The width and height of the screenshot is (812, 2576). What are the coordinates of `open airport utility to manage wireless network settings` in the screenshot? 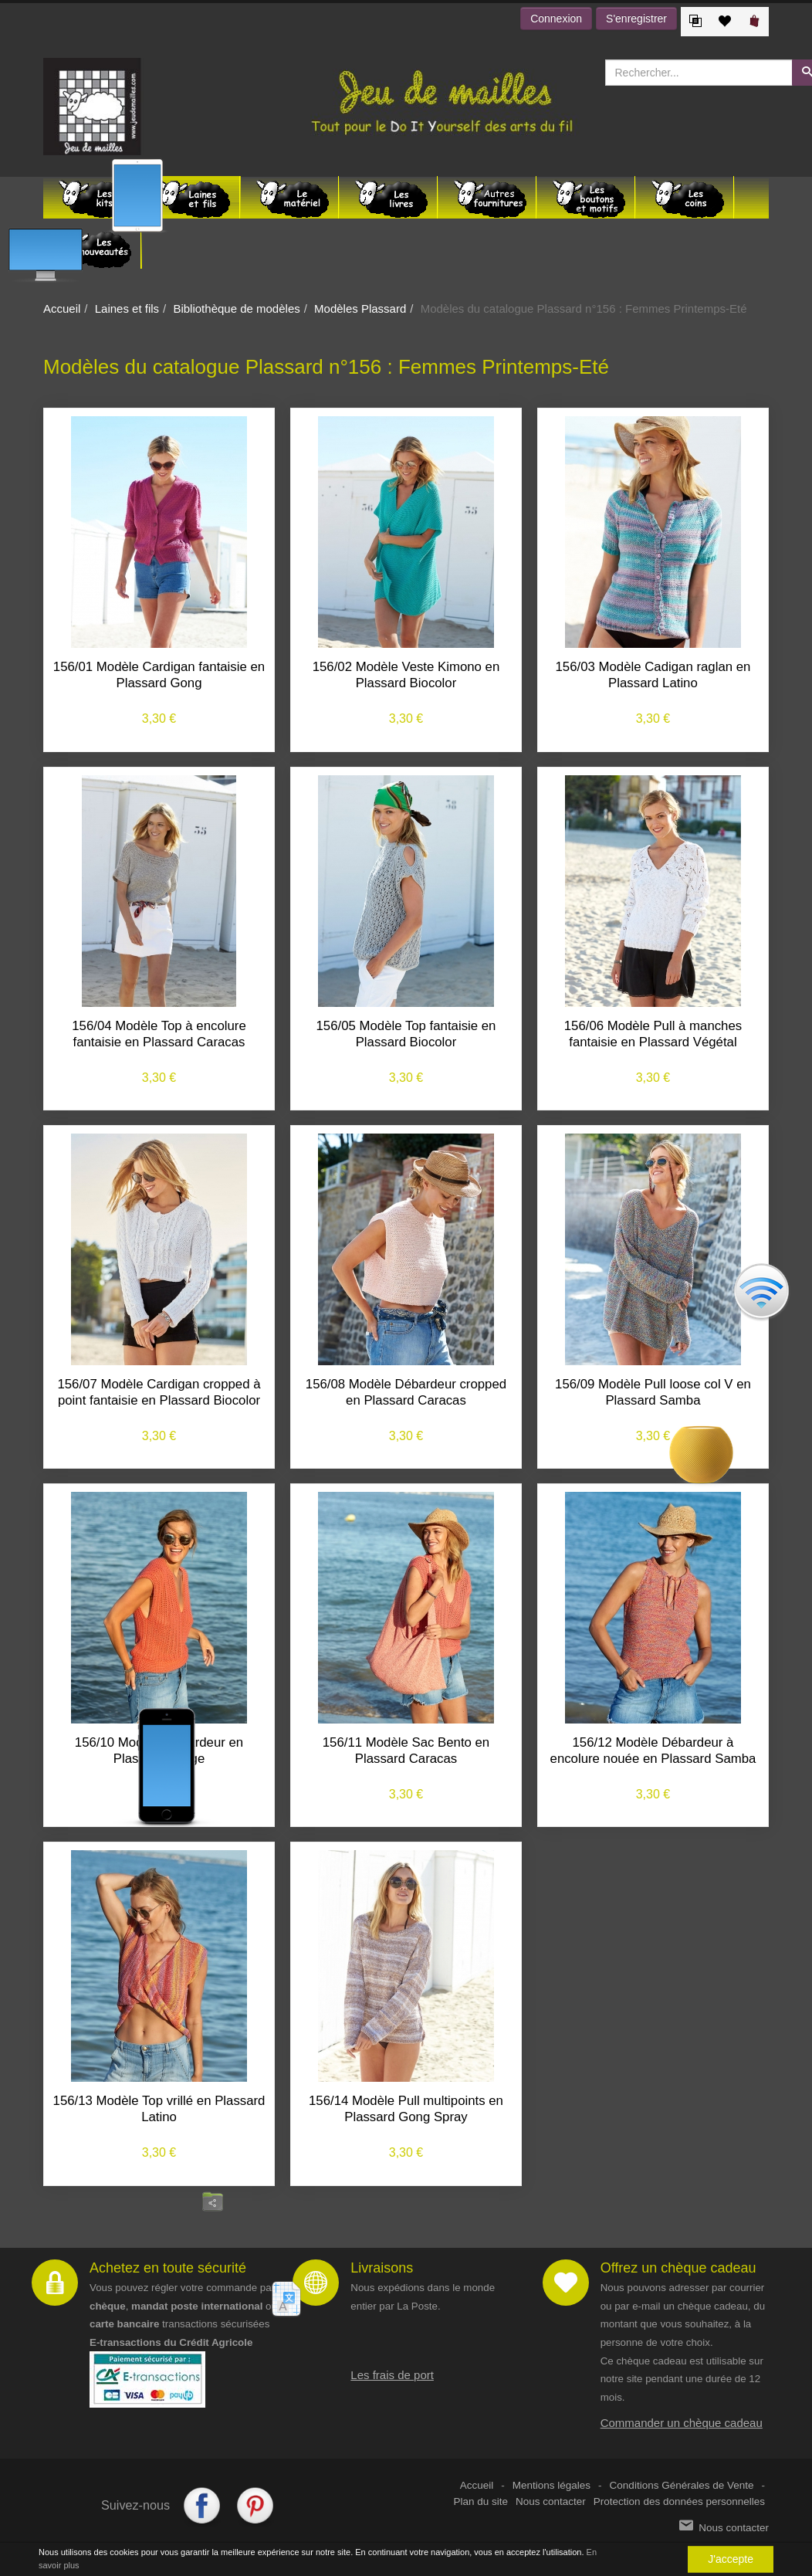 It's located at (761, 1290).